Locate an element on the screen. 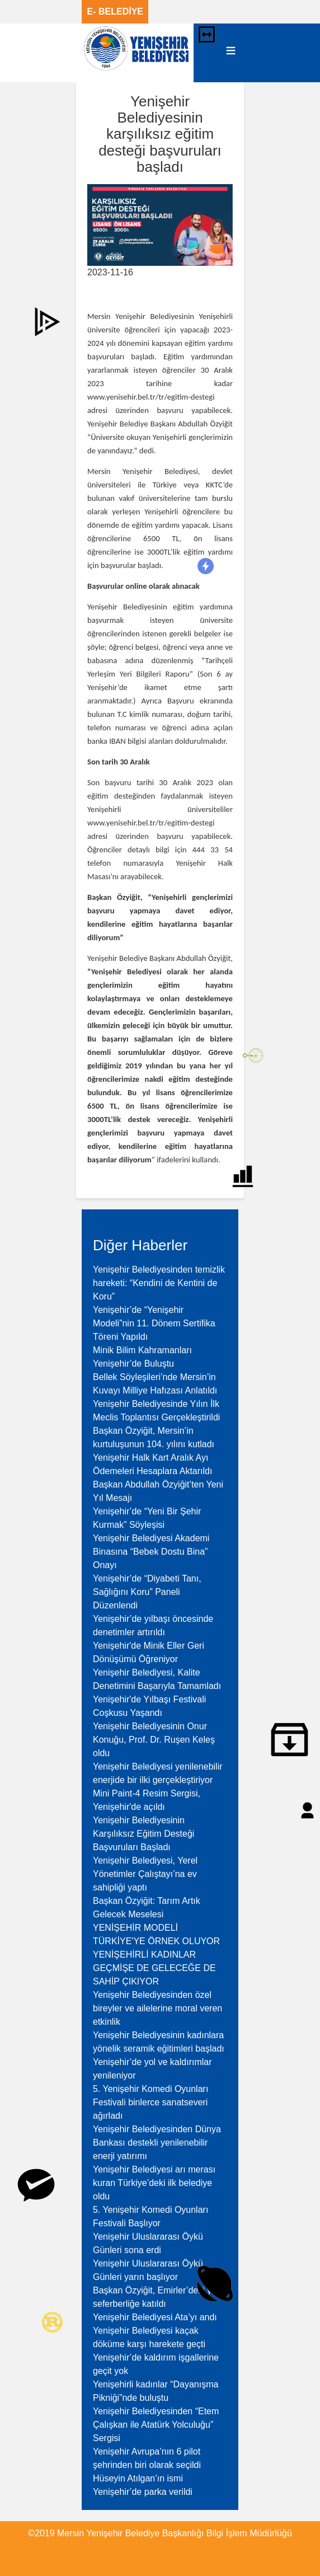  sign in with webauthn passwordless authentication is located at coordinates (253, 1055).